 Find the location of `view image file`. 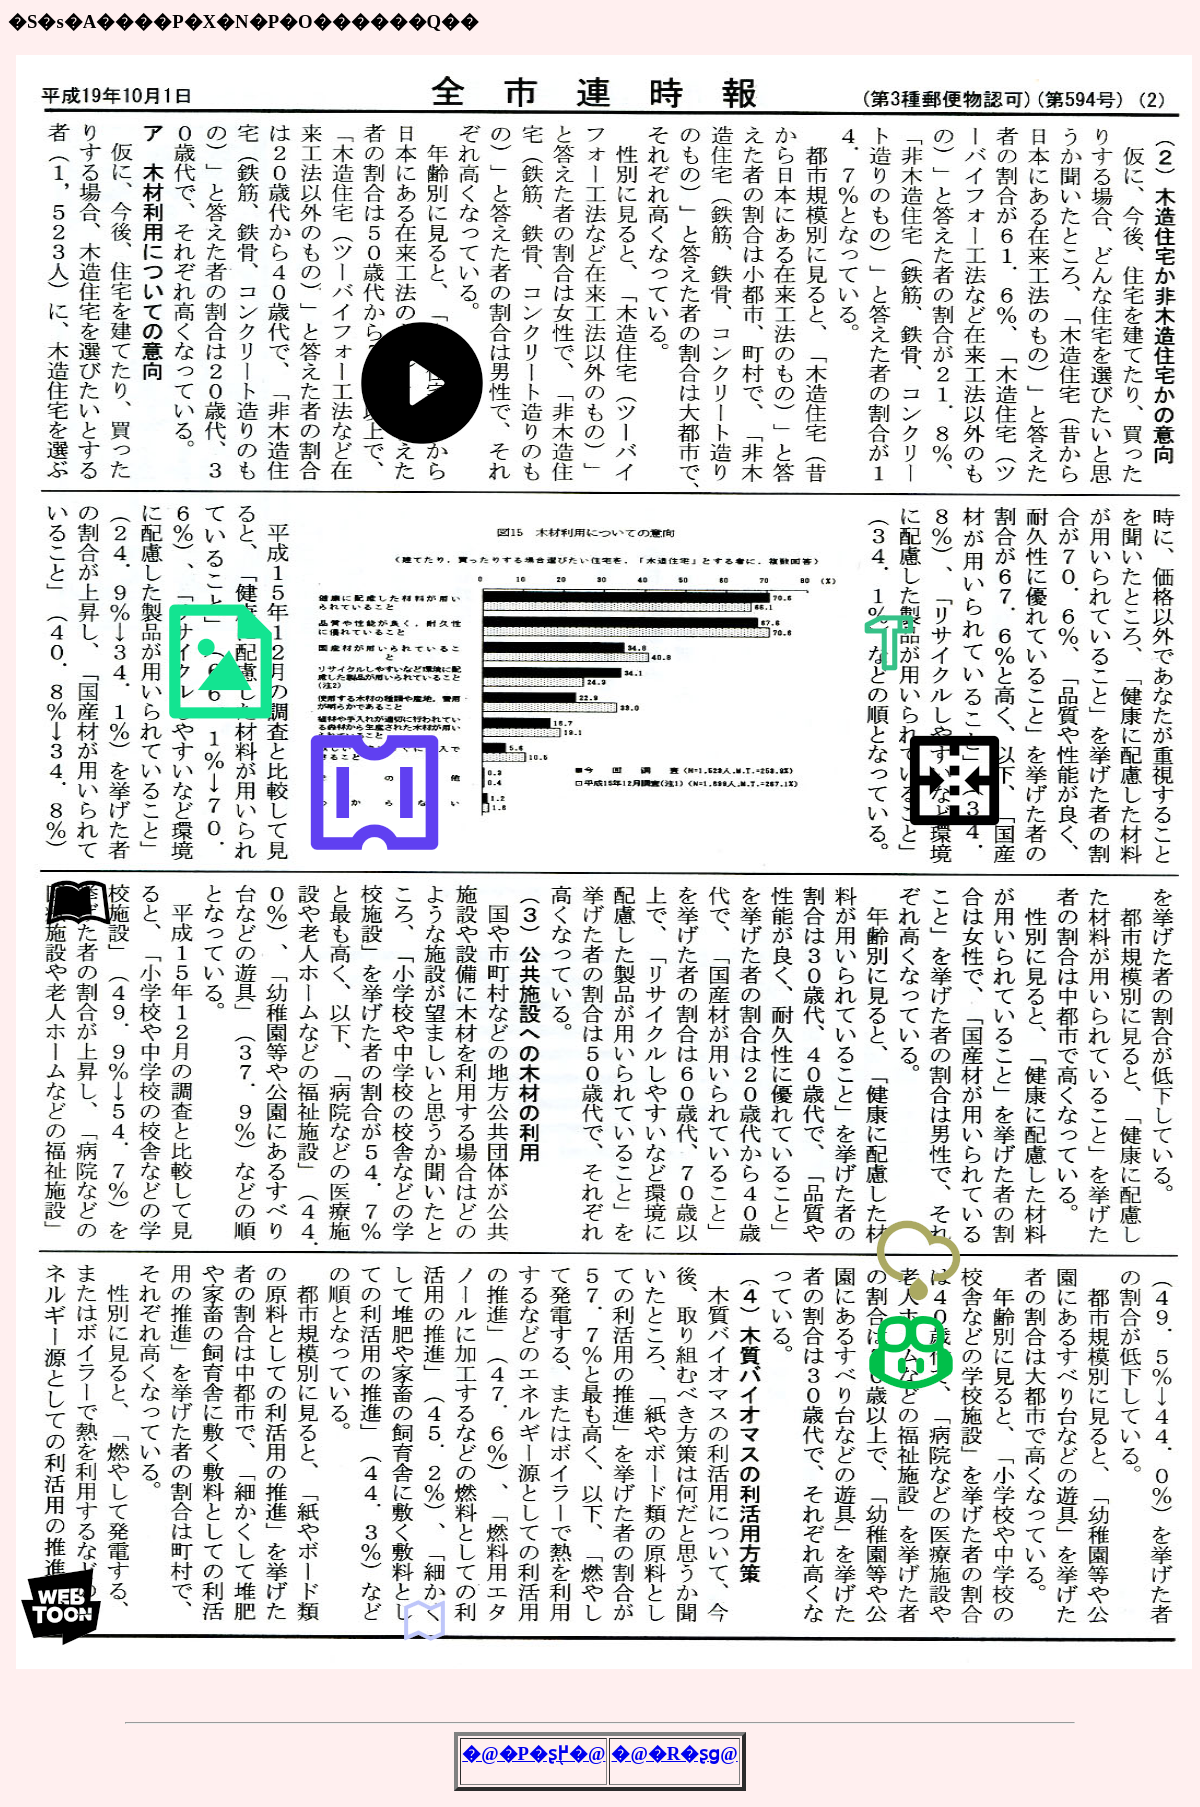

view image file is located at coordinates (220, 661).